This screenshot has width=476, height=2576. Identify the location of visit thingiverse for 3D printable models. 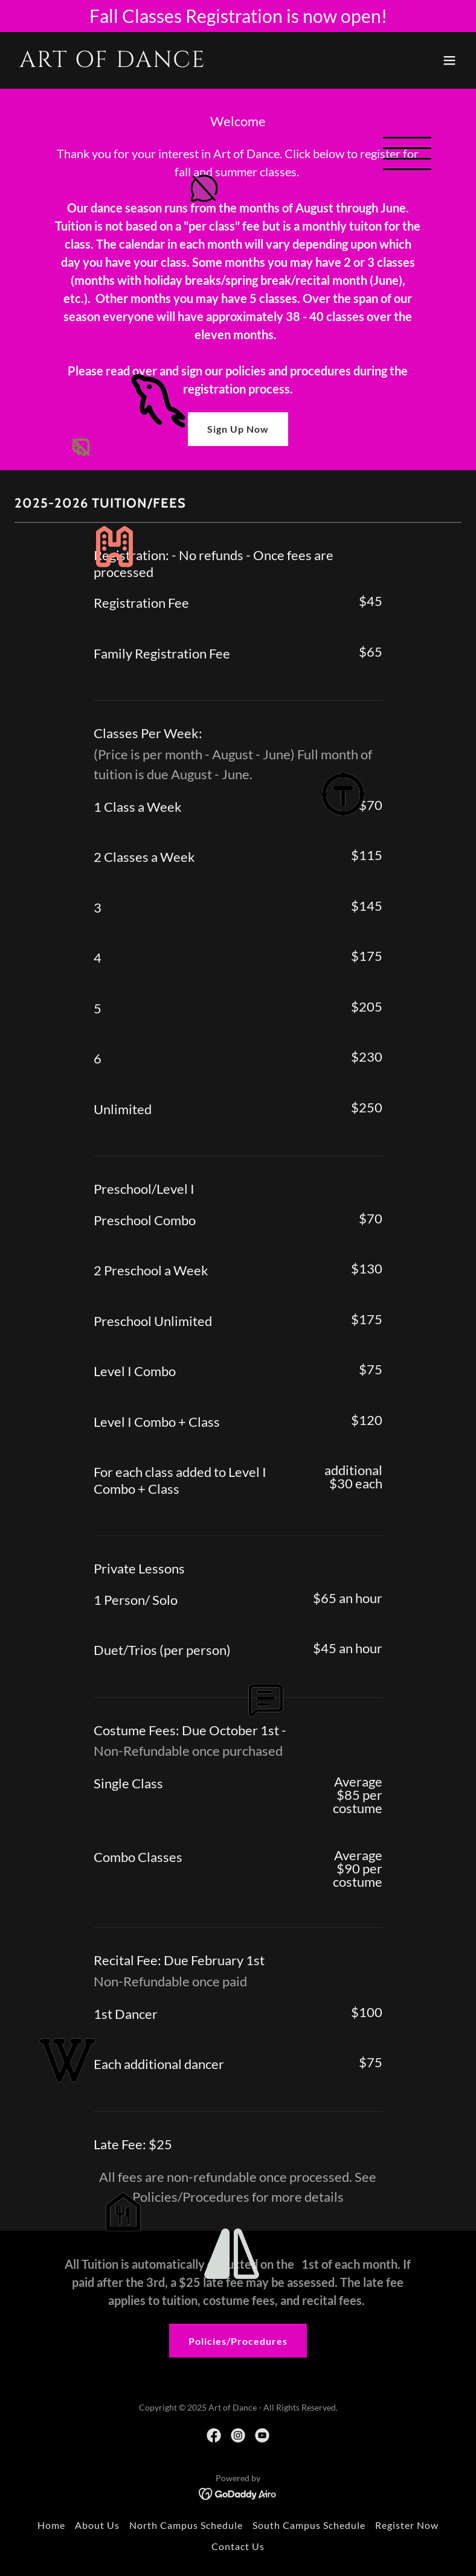
(343, 794).